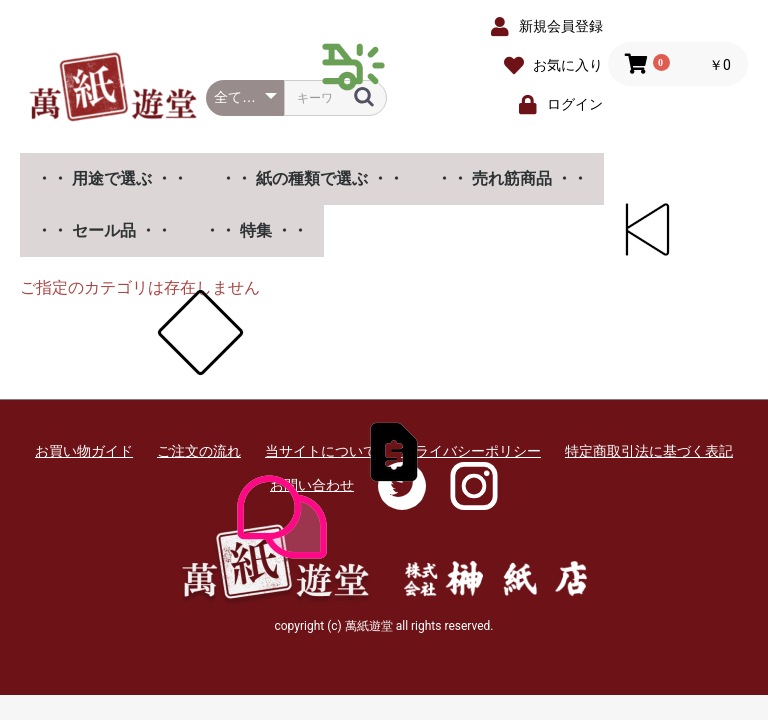  Describe the element at coordinates (200, 332) in the screenshot. I see `indicates premium or exclusive content` at that location.